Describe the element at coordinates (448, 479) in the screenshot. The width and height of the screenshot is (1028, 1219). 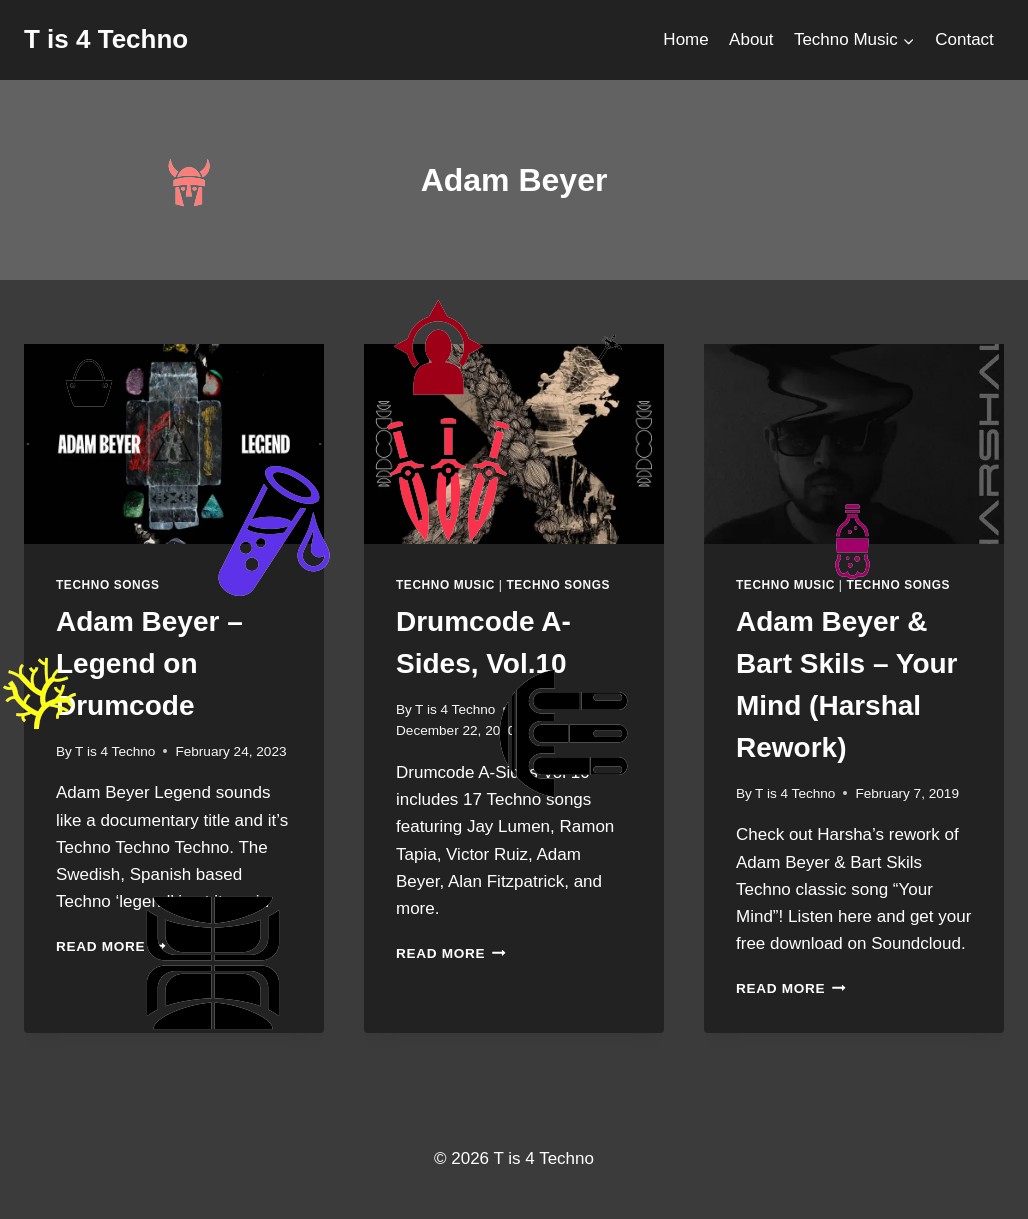
I see `select daggers as your weapon type` at that location.